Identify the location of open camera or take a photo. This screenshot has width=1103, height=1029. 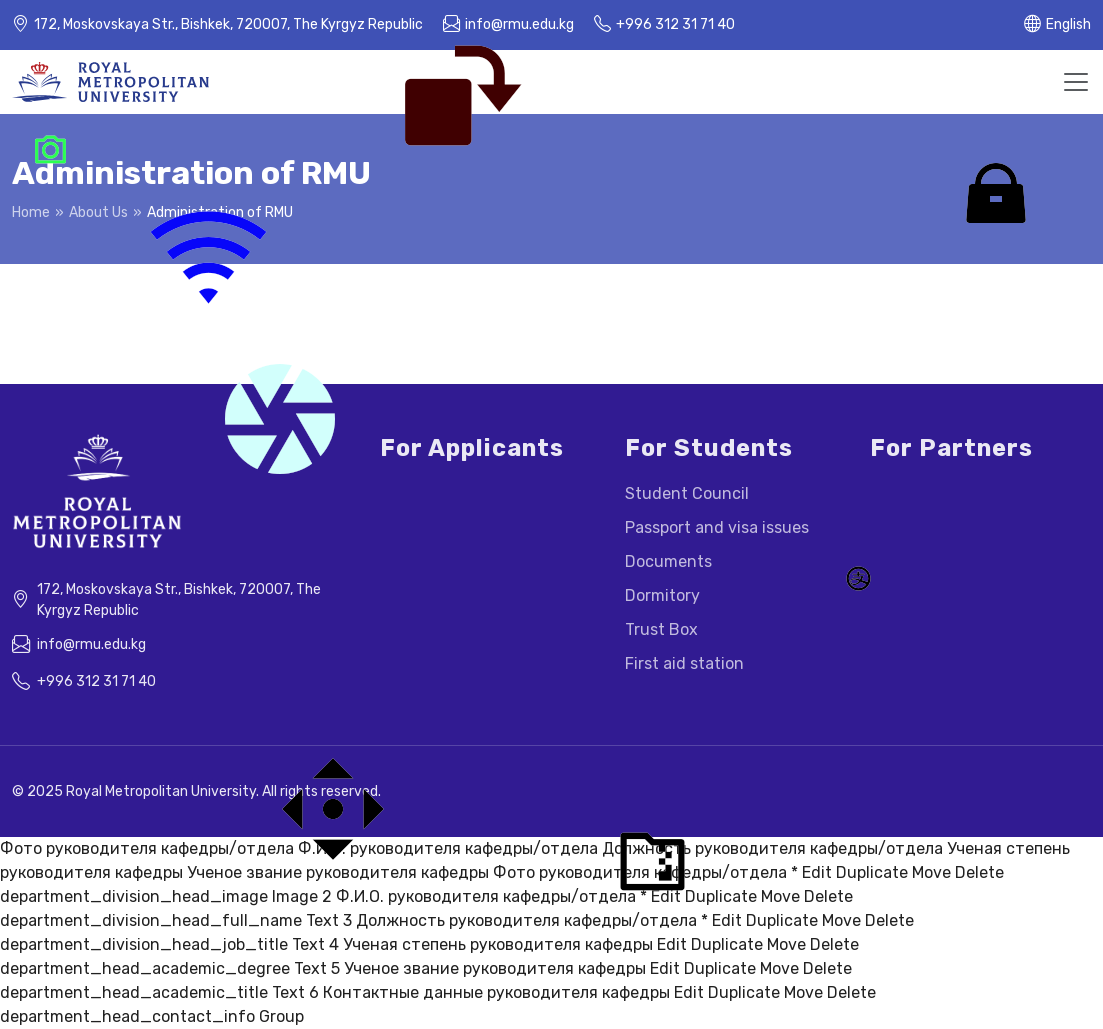
(280, 419).